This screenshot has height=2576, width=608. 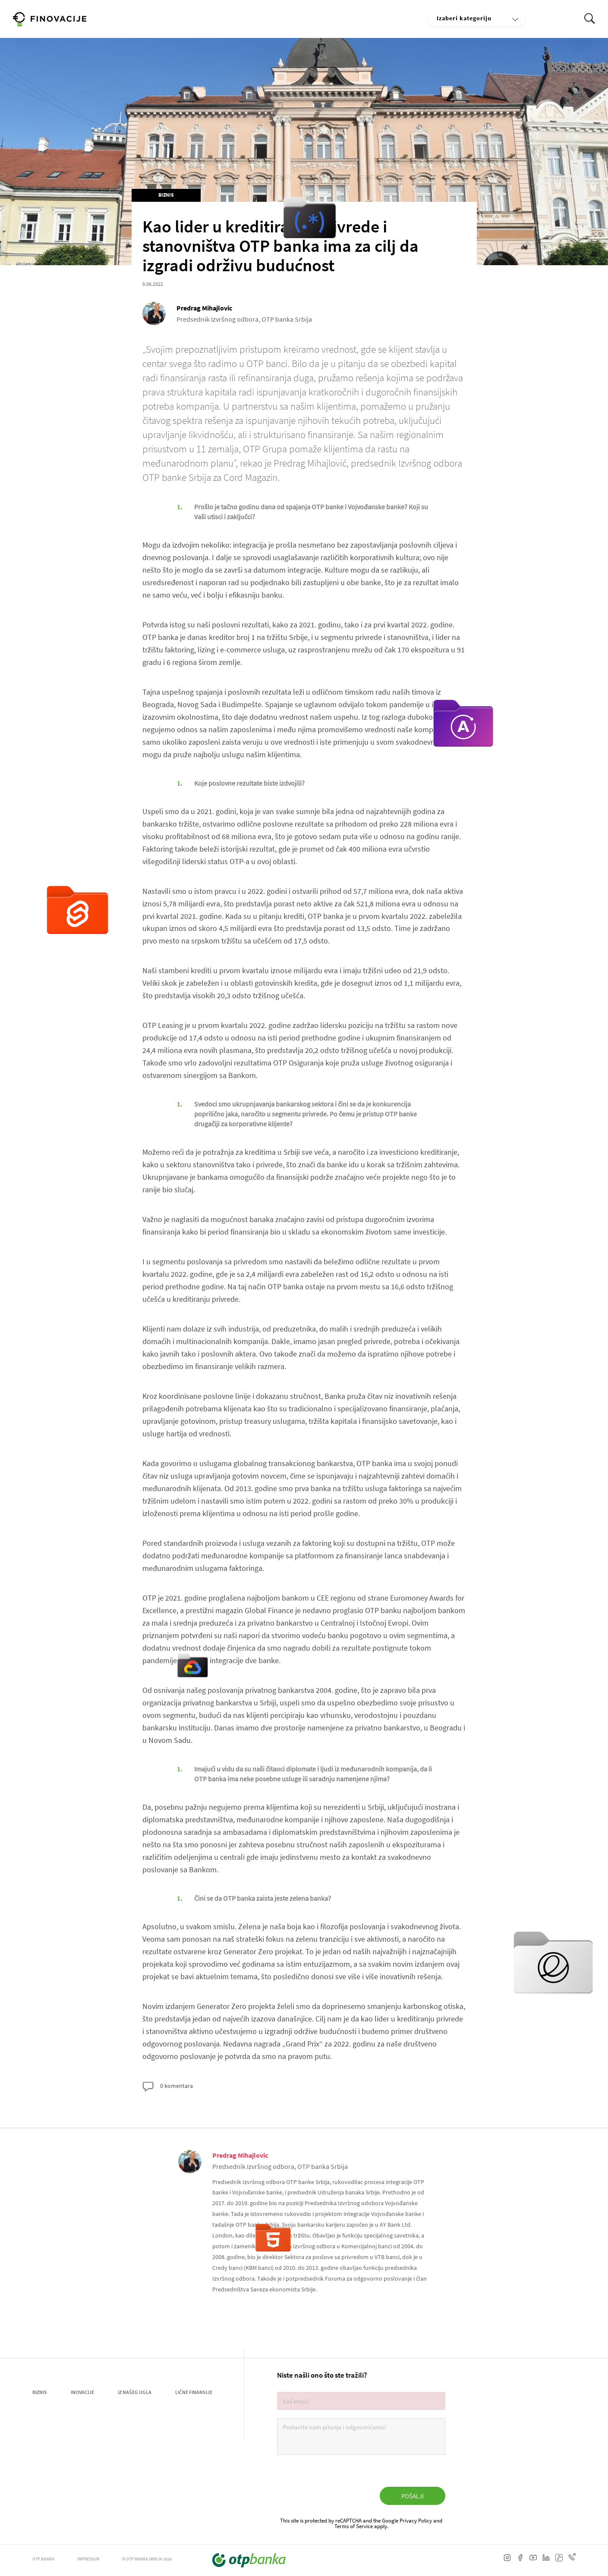 What do you see at coordinates (309, 219) in the screenshot?
I see `folder containing regular expression files or scripts` at bounding box center [309, 219].